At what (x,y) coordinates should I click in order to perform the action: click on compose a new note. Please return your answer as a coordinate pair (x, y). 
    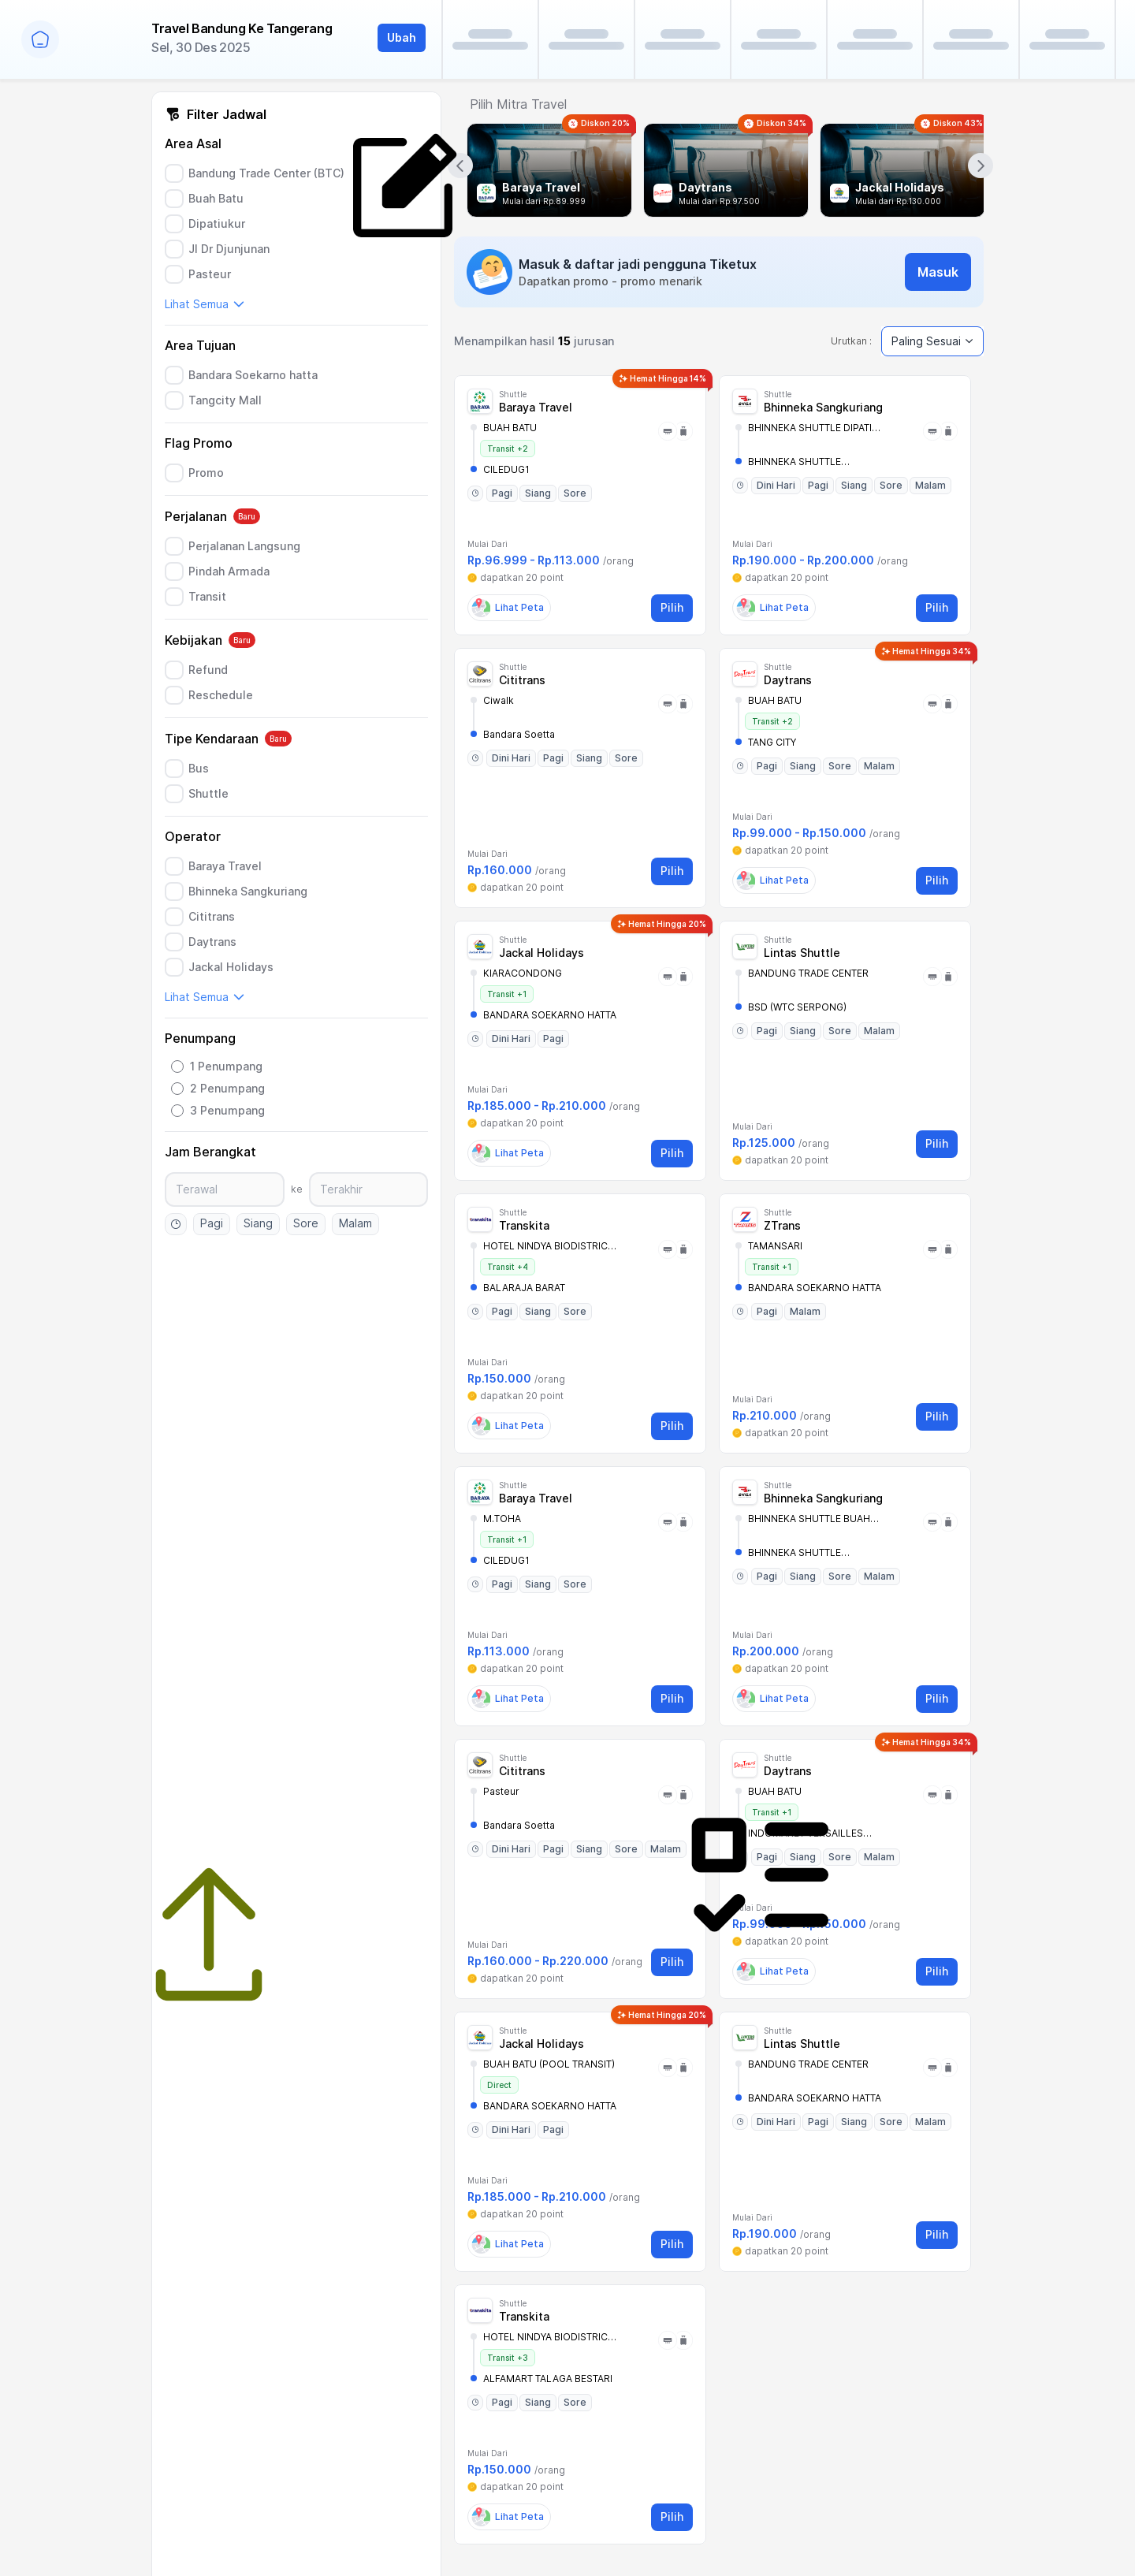
    Looking at the image, I should click on (403, 188).